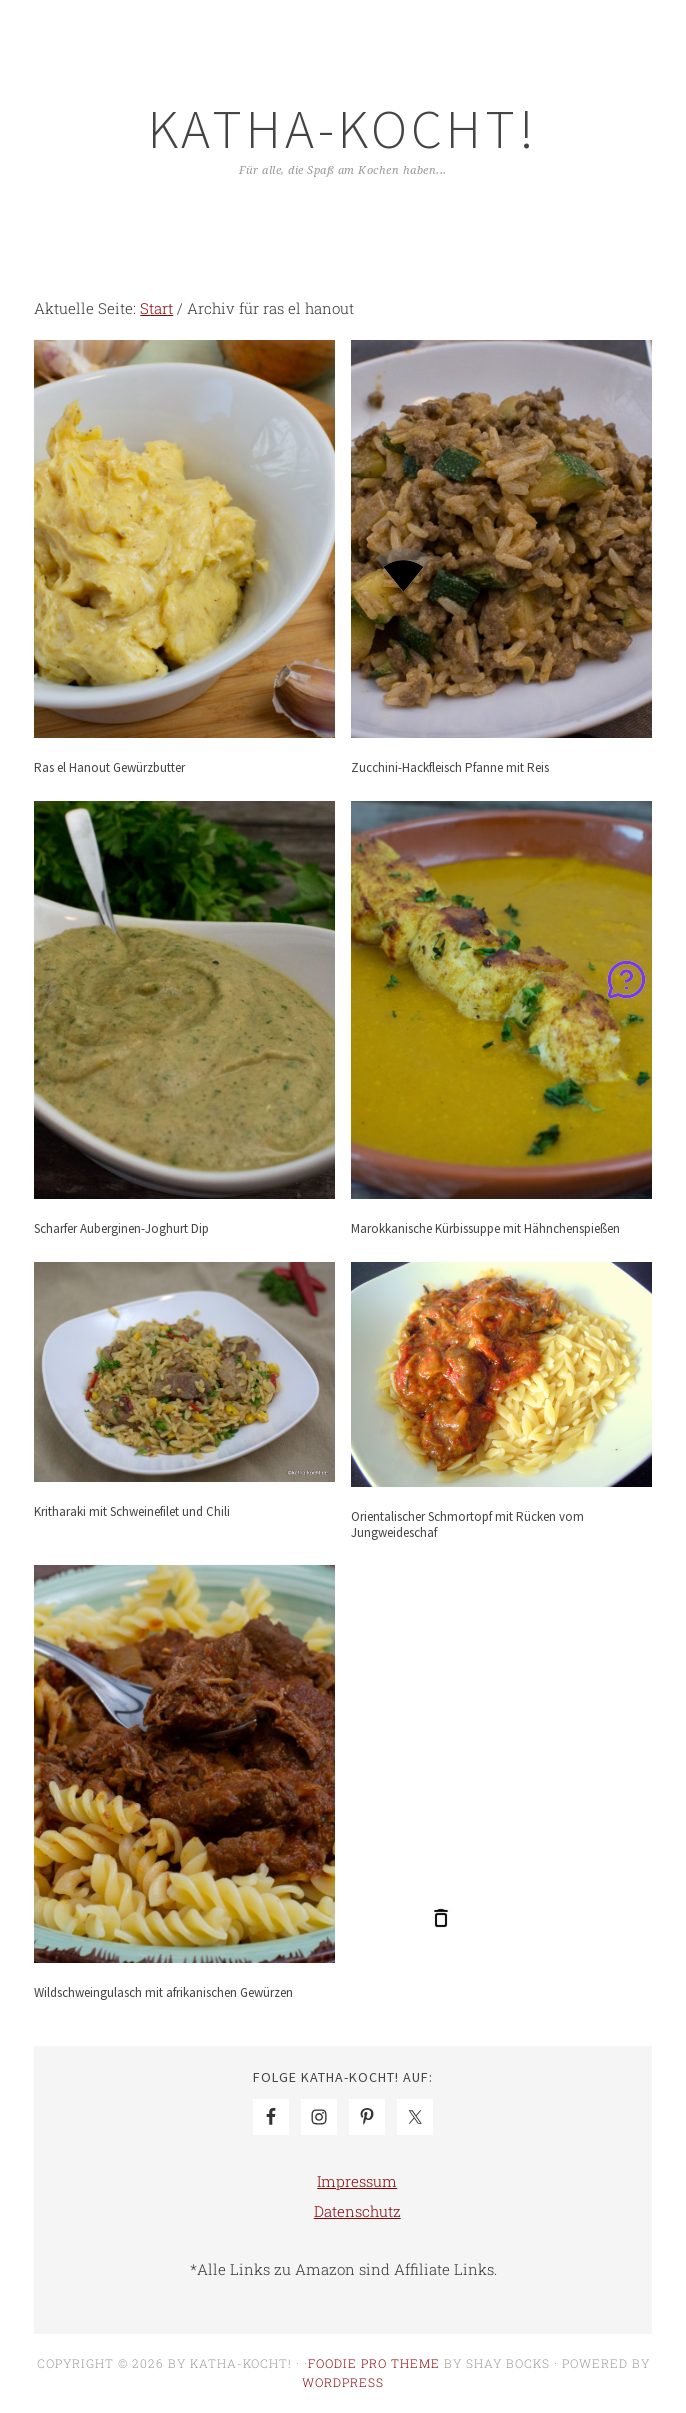 This screenshot has height=2413, width=686. Describe the element at coordinates (403, 569) in the screenshot. I see `indicates moderate wifi signal strength` at that location.